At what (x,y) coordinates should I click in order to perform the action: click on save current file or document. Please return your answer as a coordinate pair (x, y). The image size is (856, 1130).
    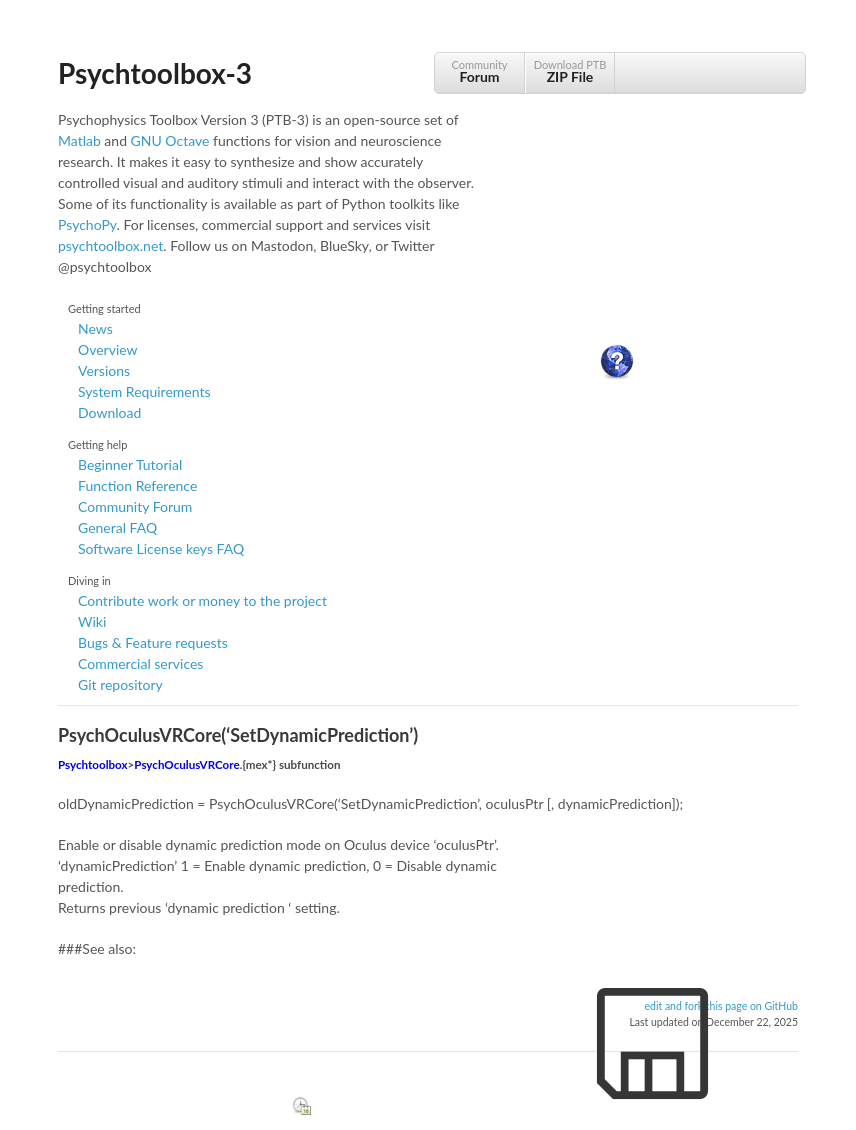
    Looking at the image, I should click on (652, 1043).